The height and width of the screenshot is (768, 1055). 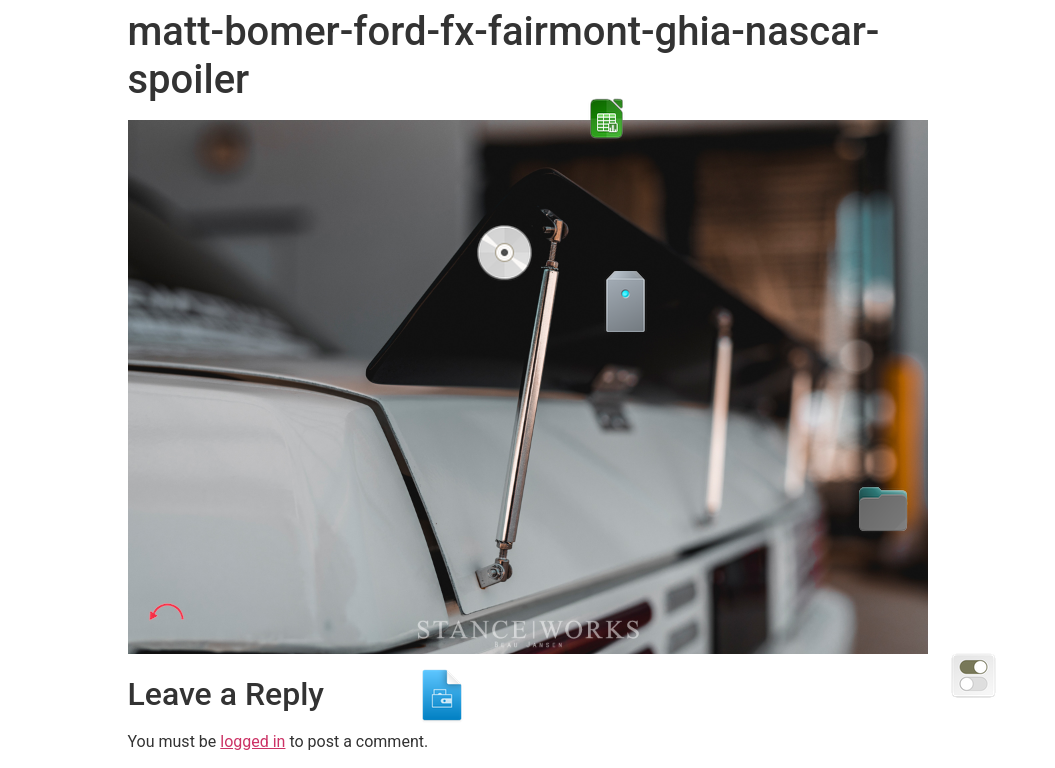 What do you see at coordinates (625, 301) in the screenshot?
I see `view computer or system hardware information` at bounding box center [625, 301].